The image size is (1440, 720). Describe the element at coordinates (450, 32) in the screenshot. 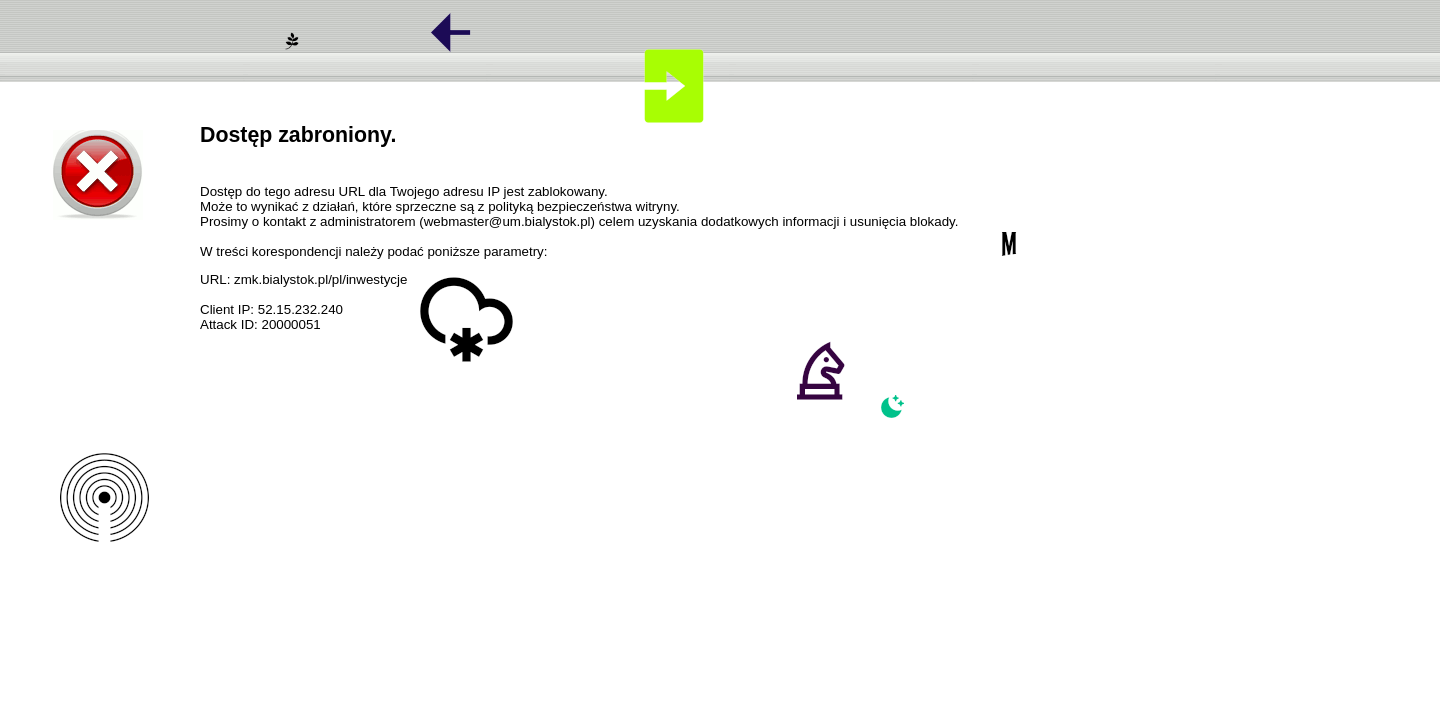

I see `go back to the previous screen` at that location.